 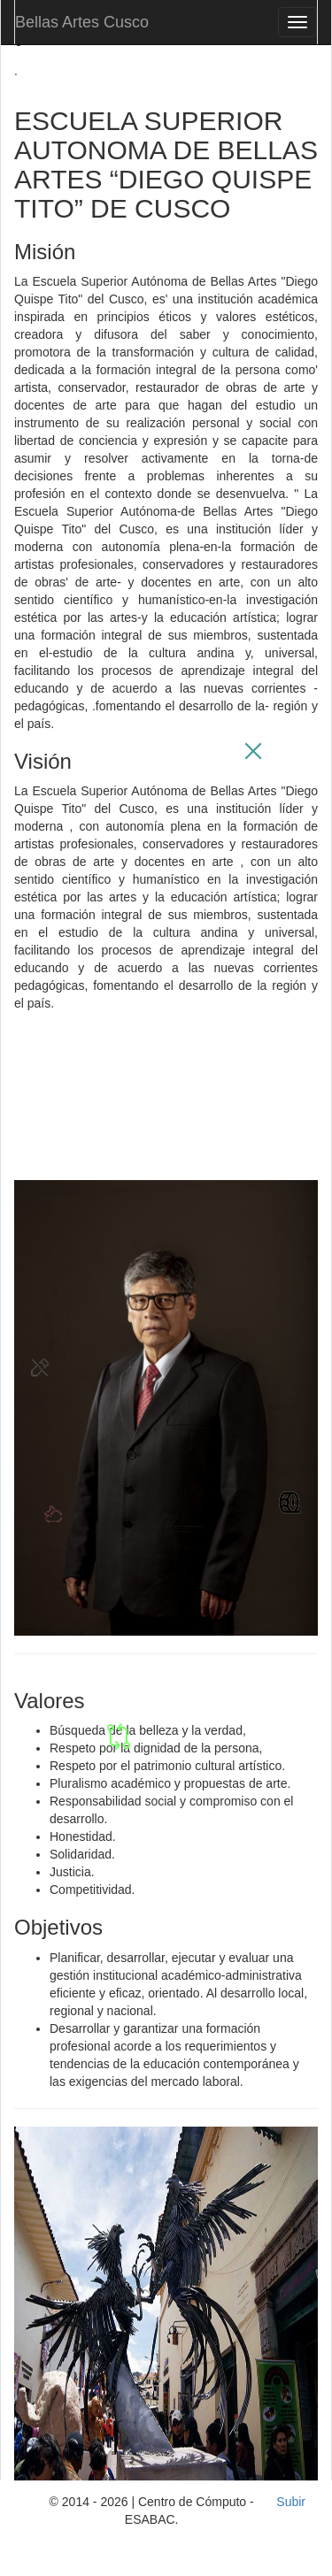 I want to click on view tire pressure or status, so click(x=289, y=1502).